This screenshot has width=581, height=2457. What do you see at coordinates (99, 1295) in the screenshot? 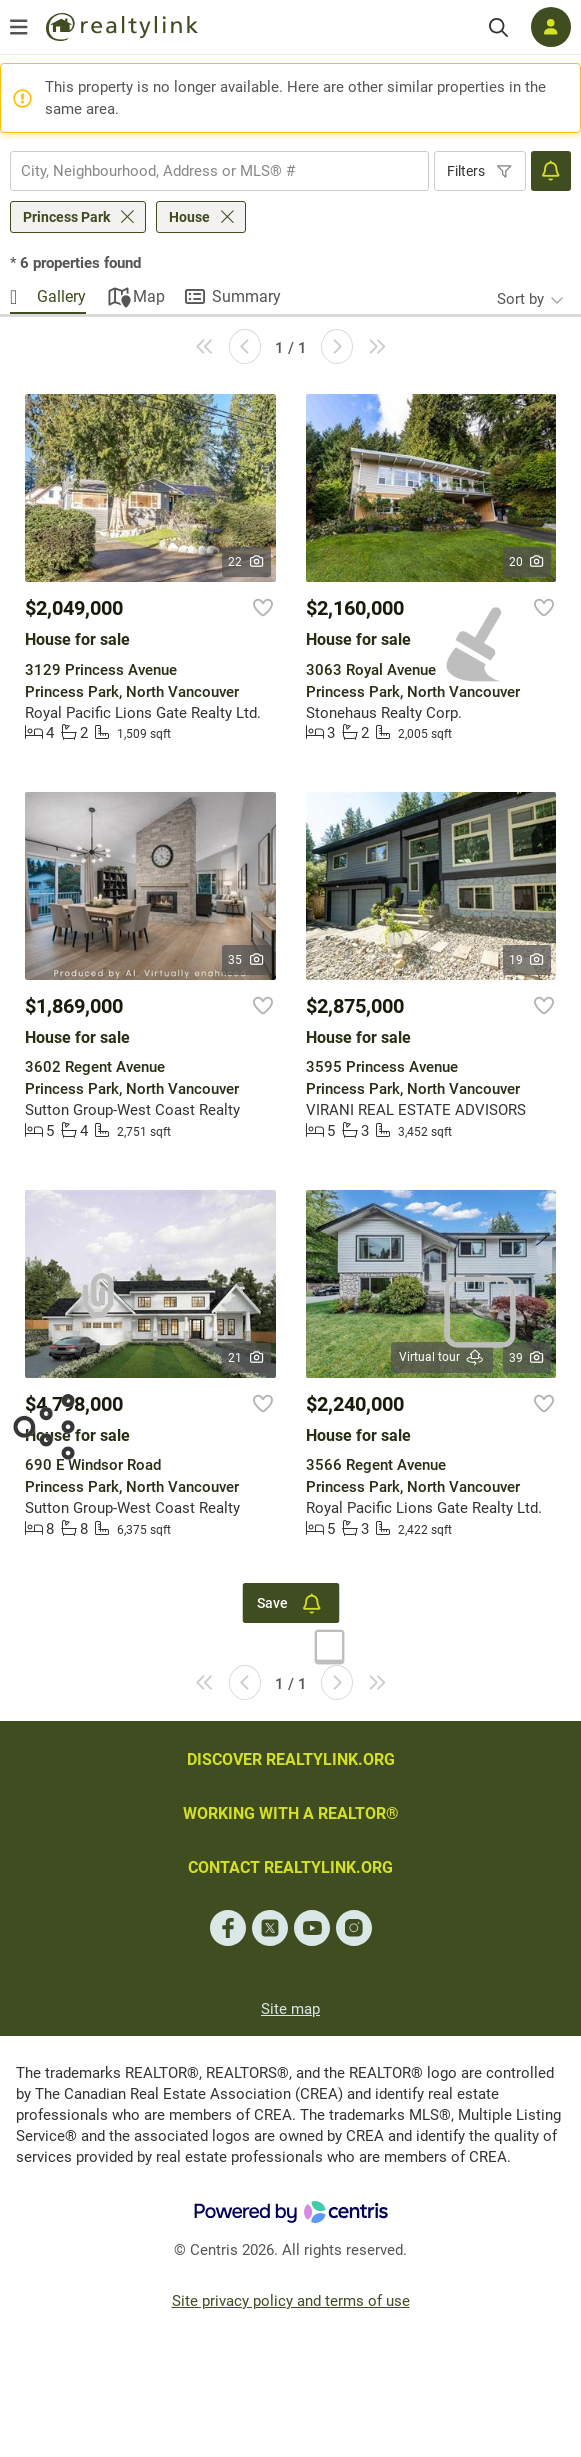
I see `indicates email has an attachment` at bounding box center [99, 1295].